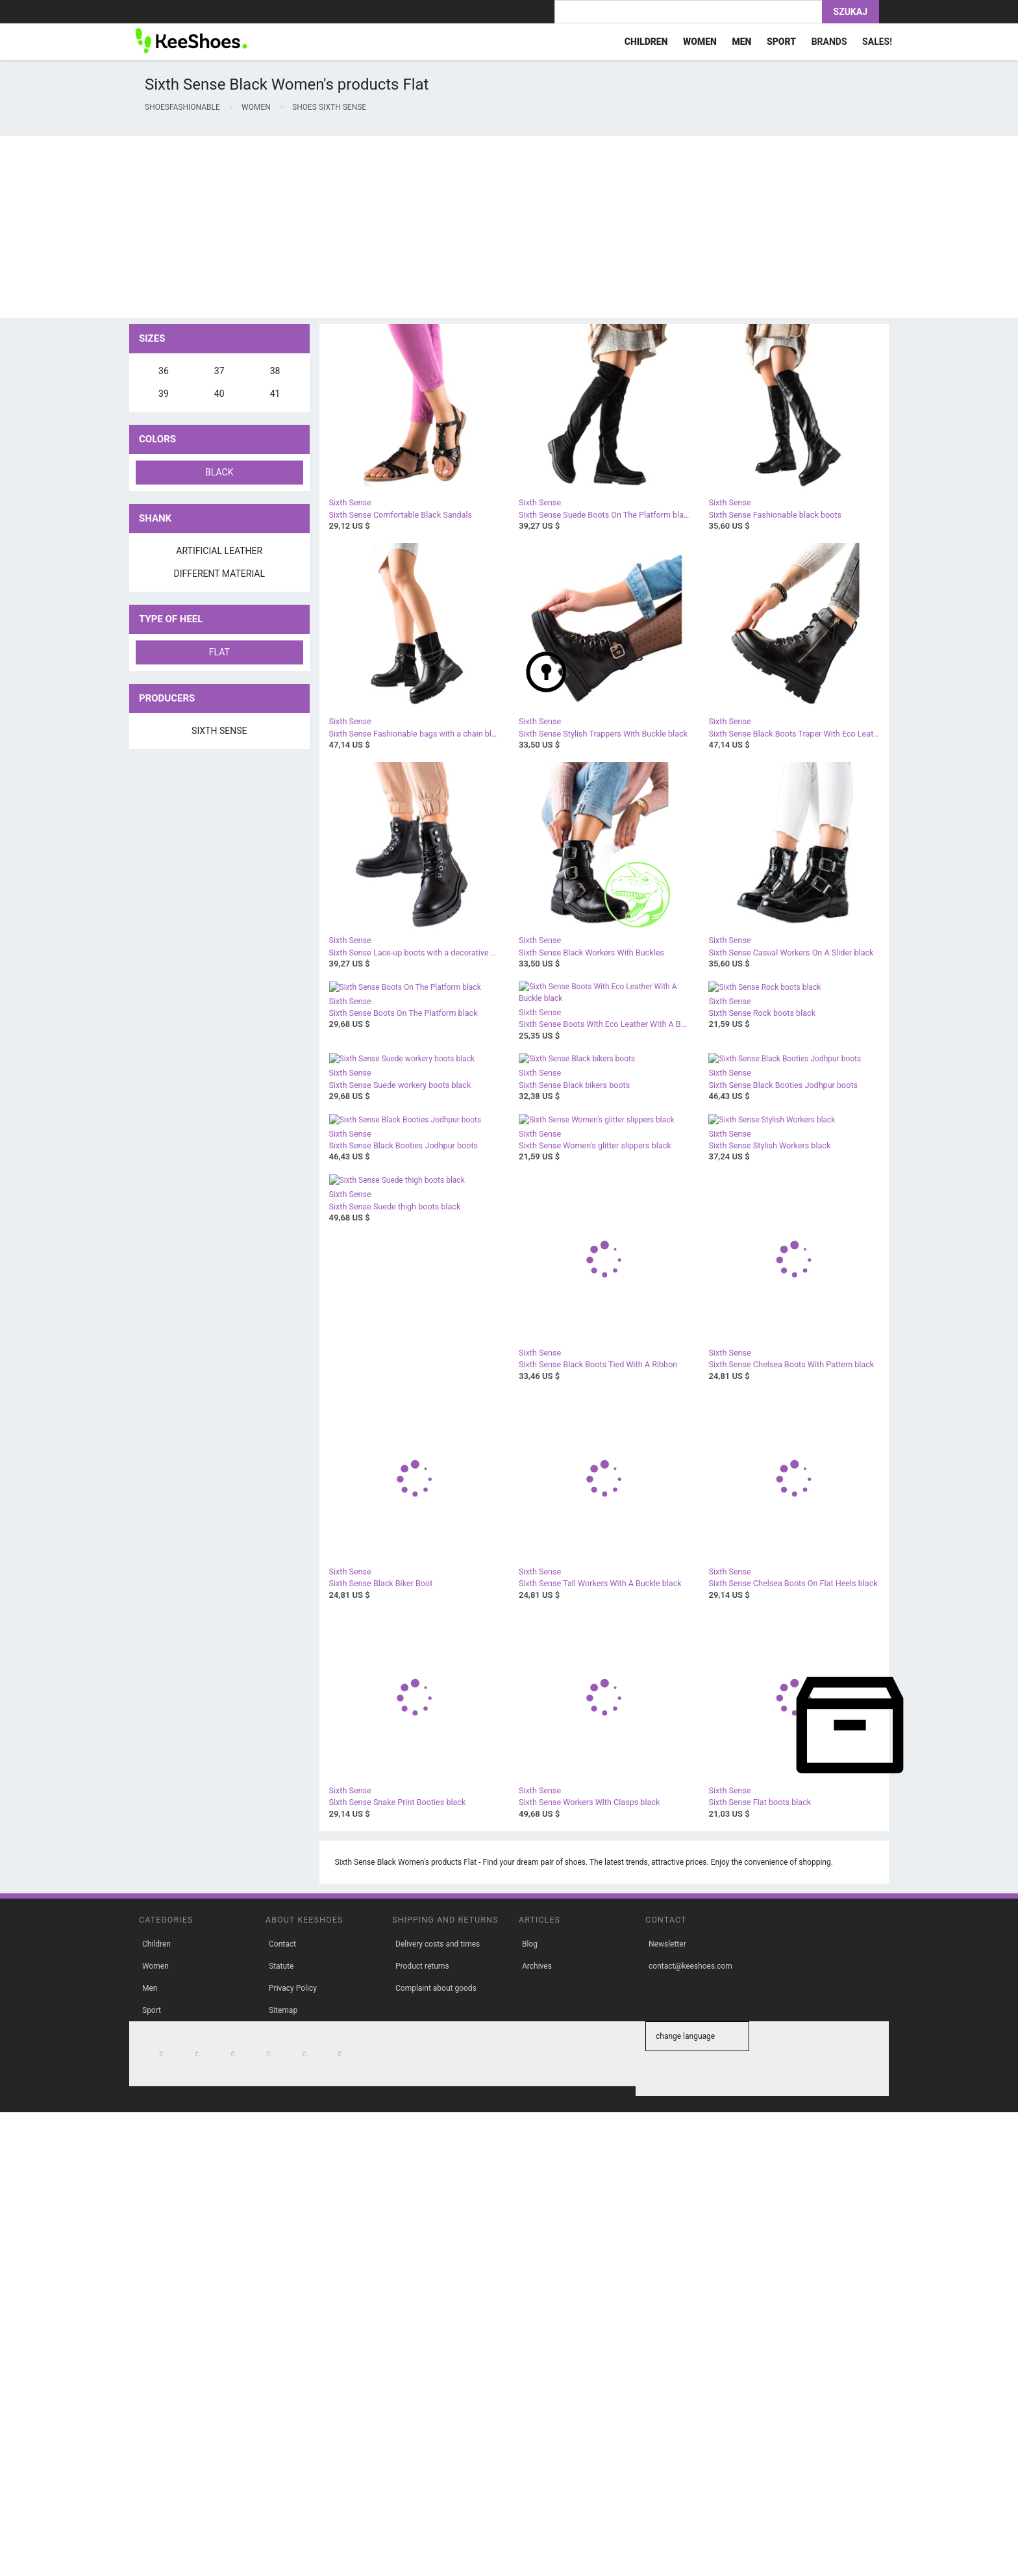 This screenshot has height=2576, width=1018. I want to click on libuv library logo, so click(637, 894).